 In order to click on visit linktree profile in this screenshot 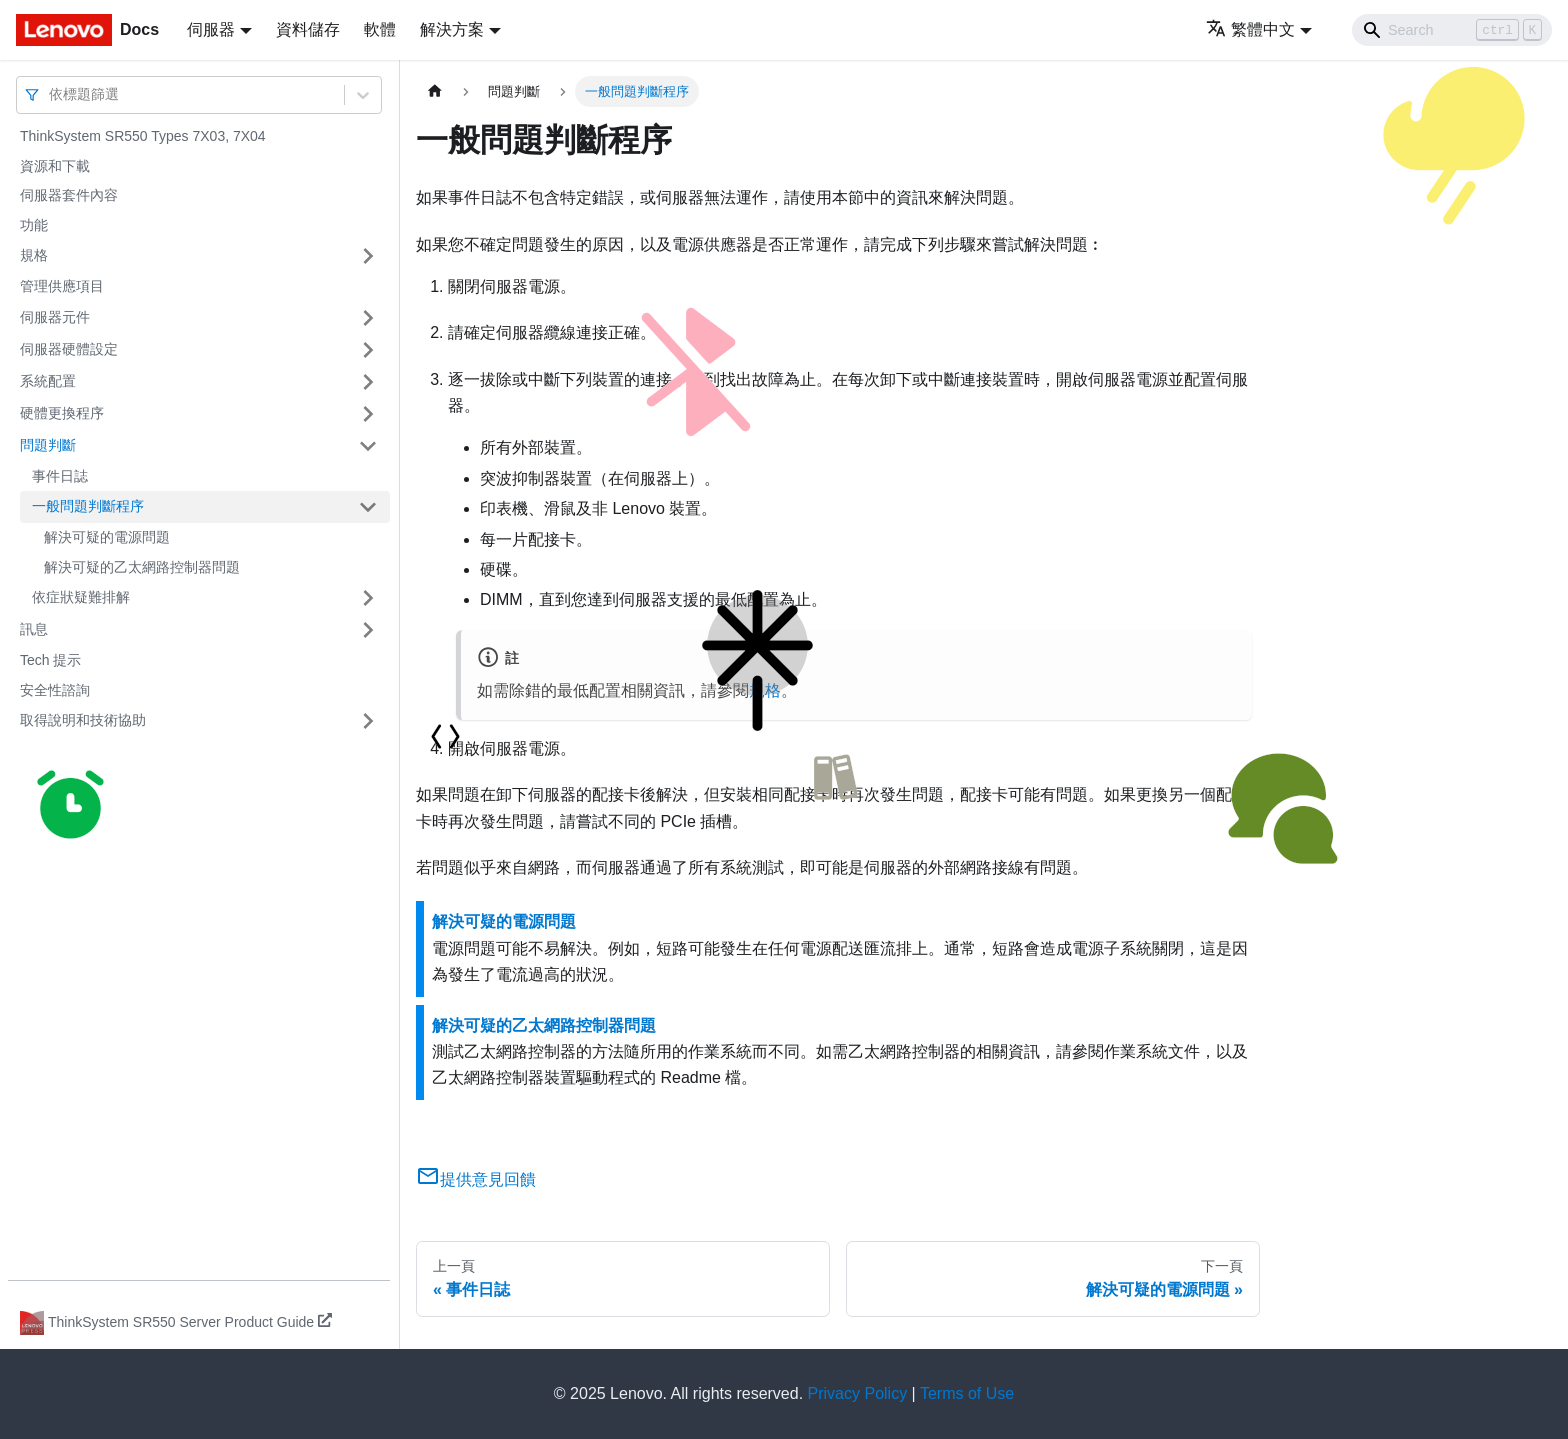, I will do `click(757, 660)`.